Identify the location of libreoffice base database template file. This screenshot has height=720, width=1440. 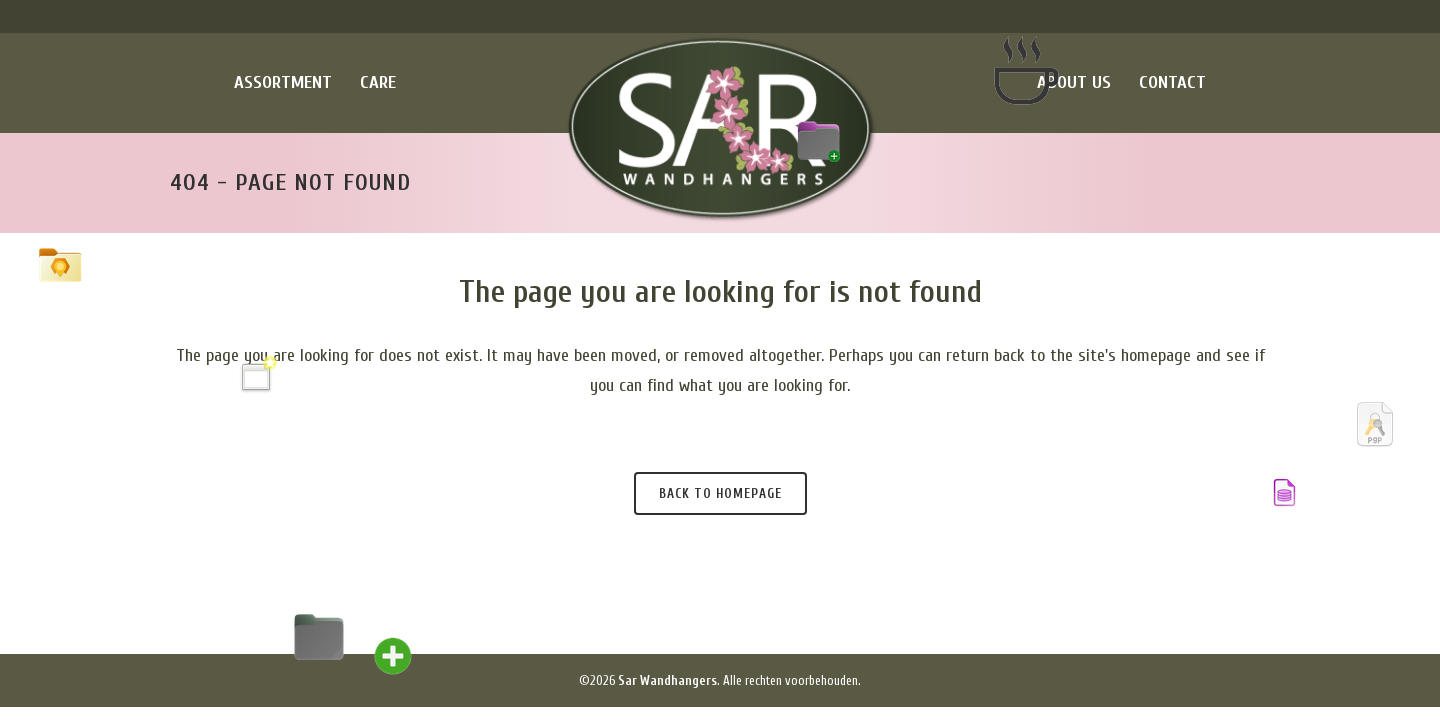
(1284, 492).